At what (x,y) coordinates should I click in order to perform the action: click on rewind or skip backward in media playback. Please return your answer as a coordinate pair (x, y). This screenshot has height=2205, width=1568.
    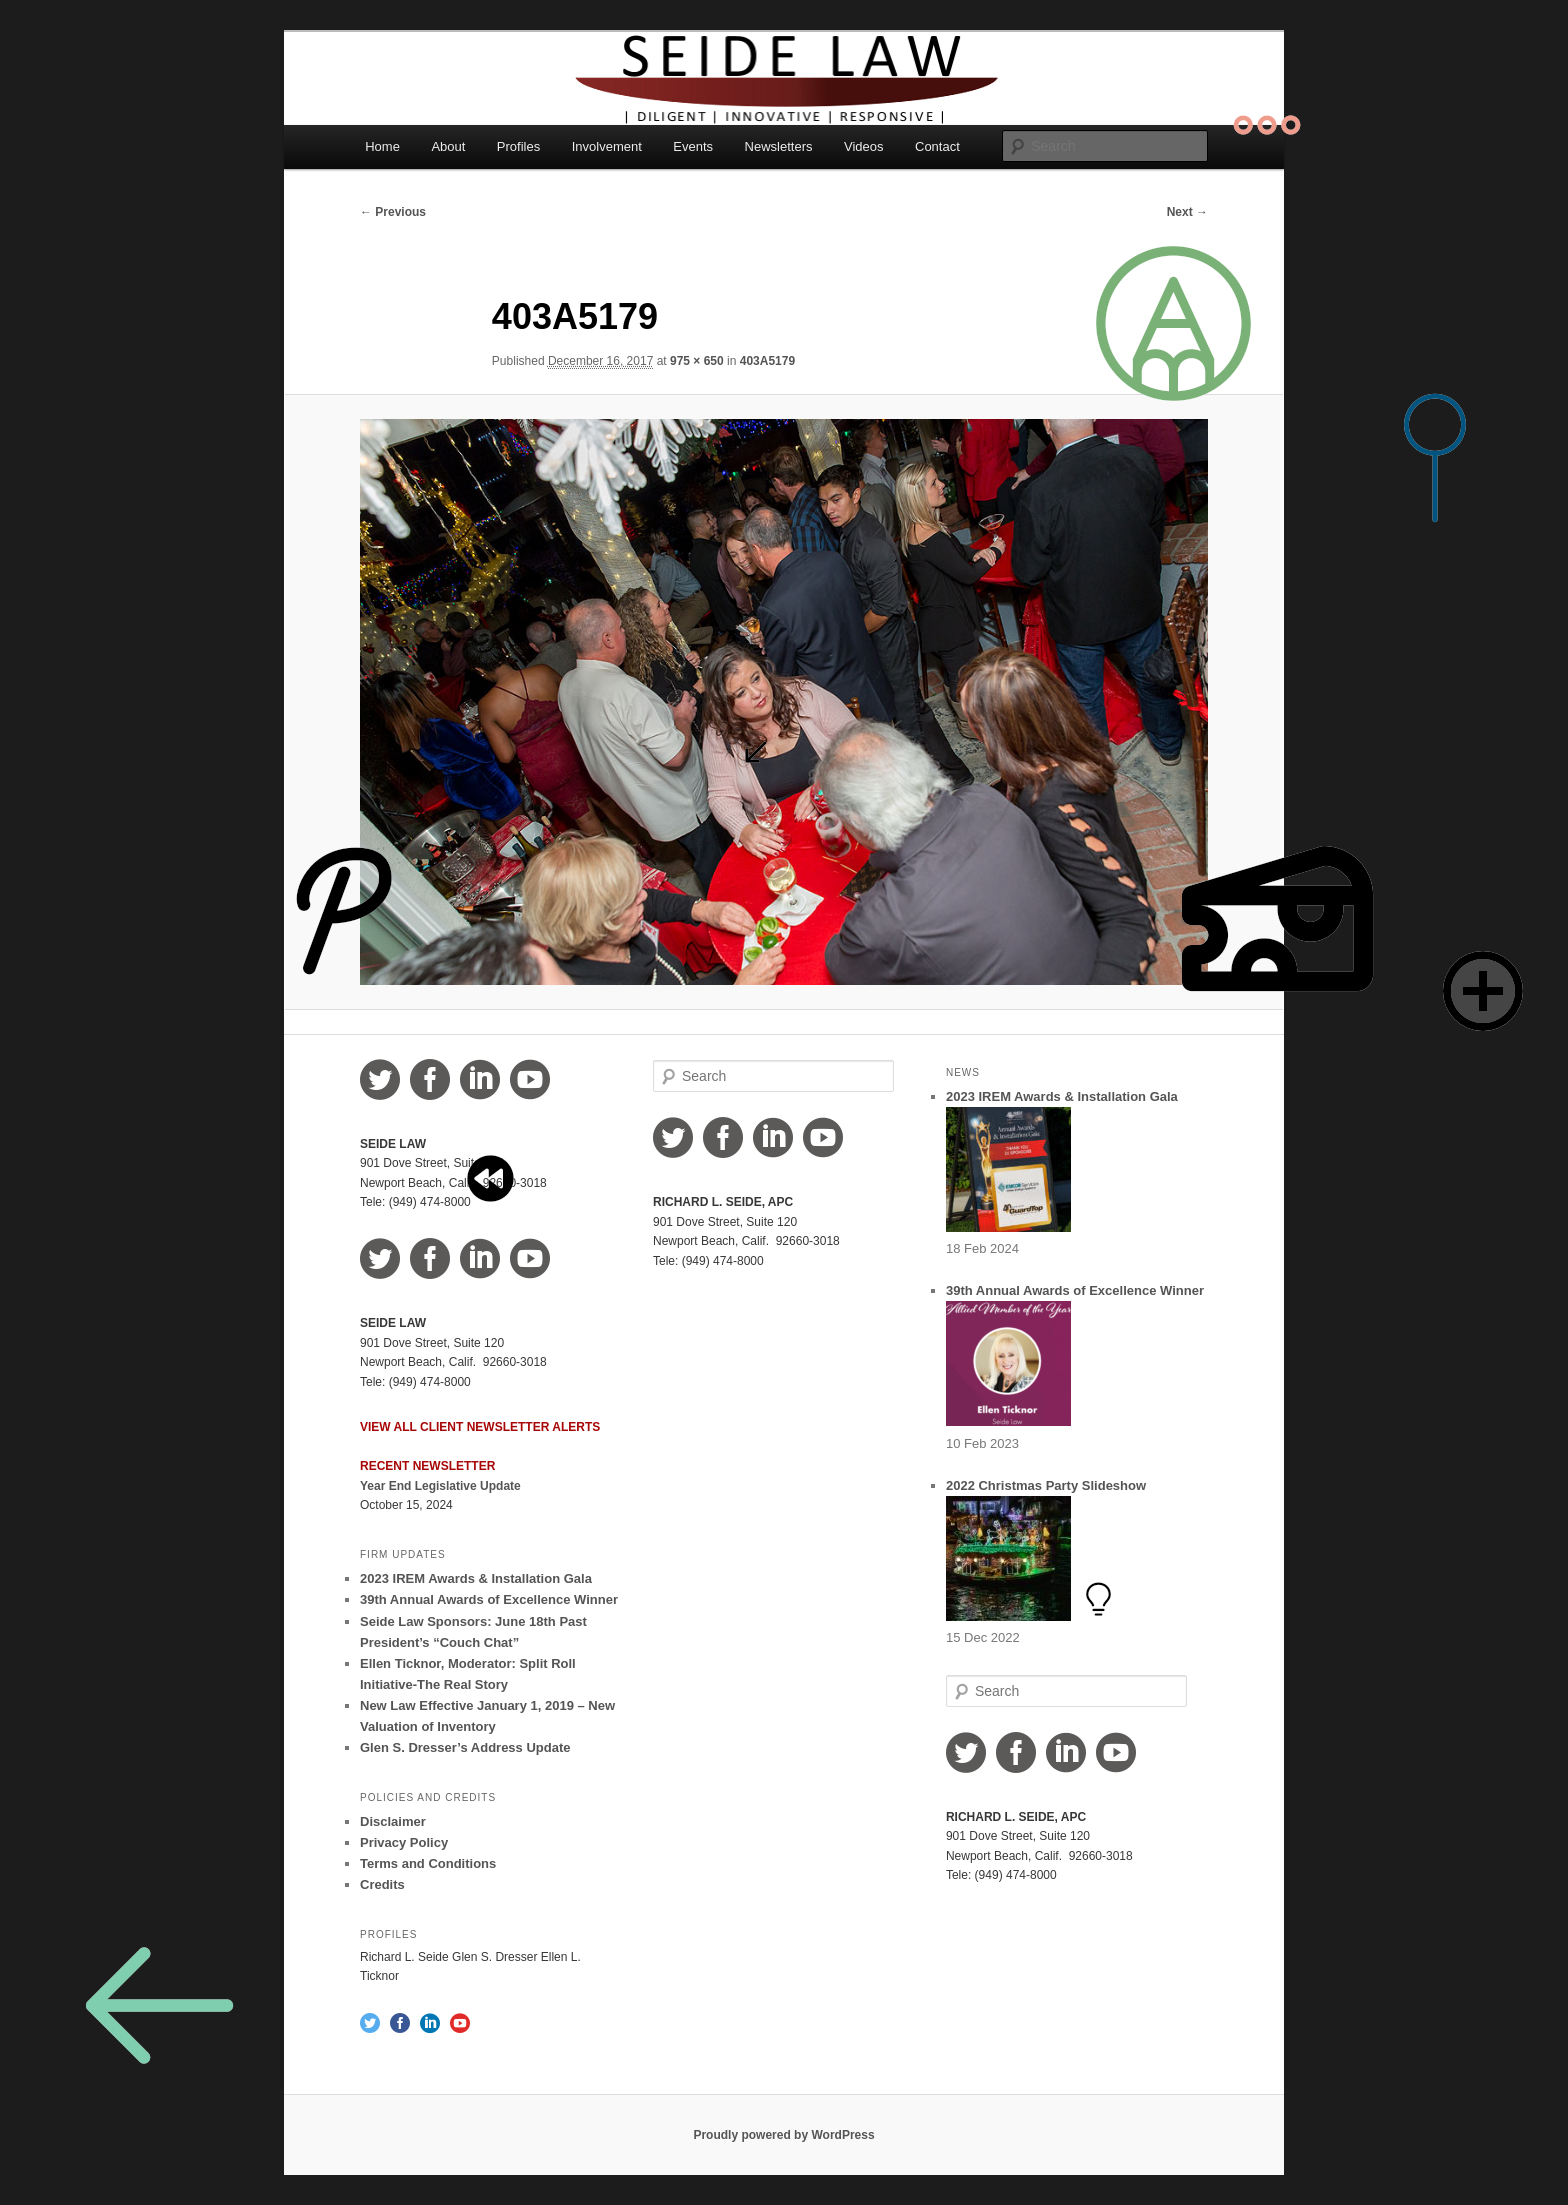
    Looking at the image, I should click on (490, 1178).